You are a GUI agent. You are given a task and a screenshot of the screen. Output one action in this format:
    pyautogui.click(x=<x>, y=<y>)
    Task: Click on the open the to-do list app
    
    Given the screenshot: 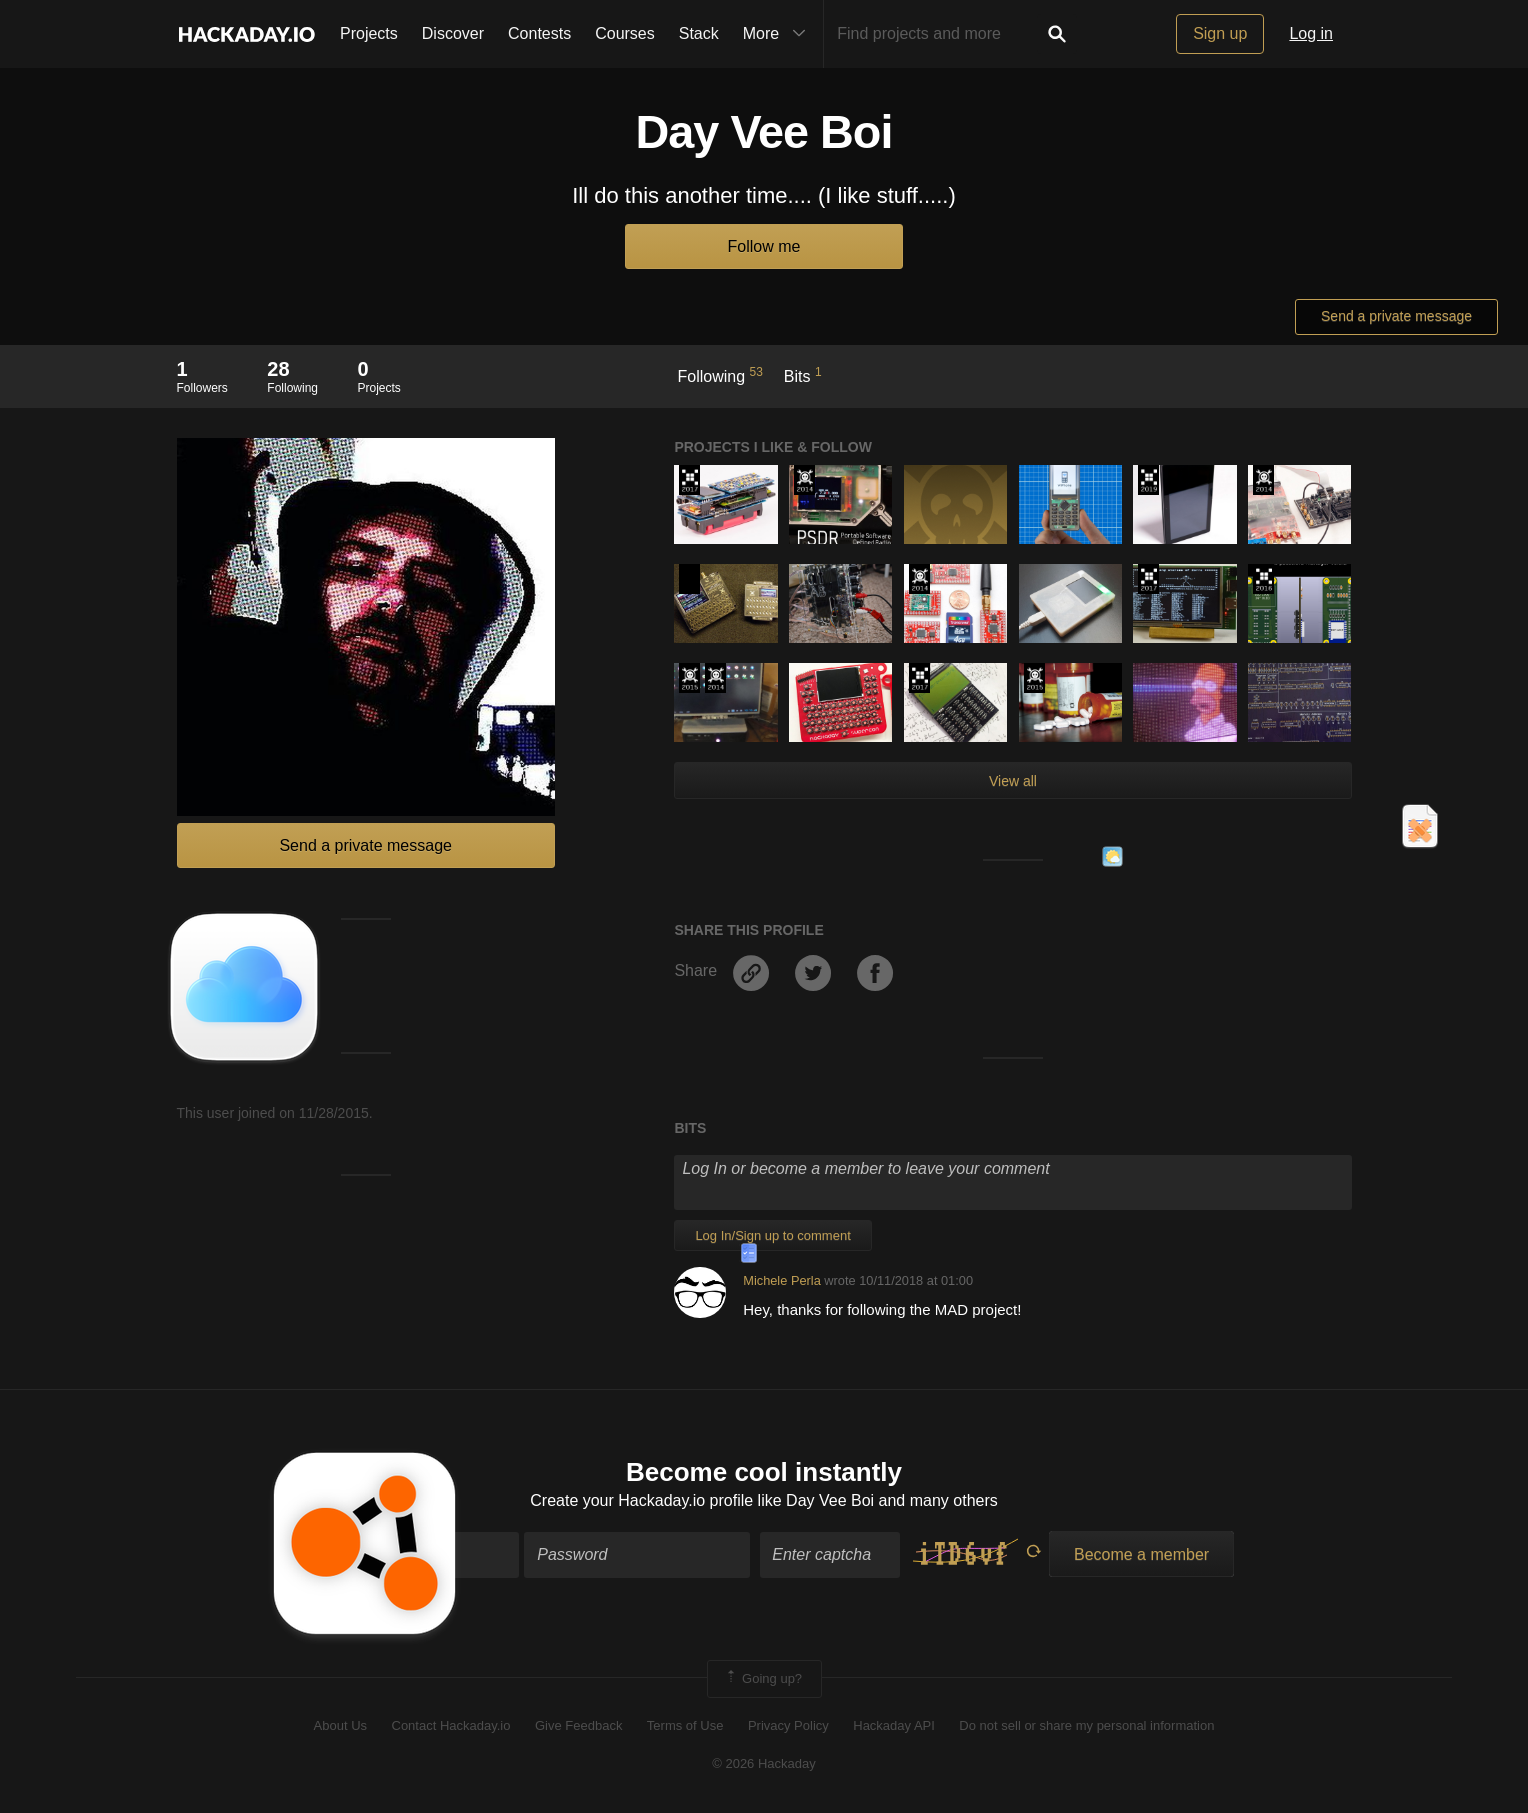 What is the action you would take?
    pyautogui.click(x=749, y=1253)
    